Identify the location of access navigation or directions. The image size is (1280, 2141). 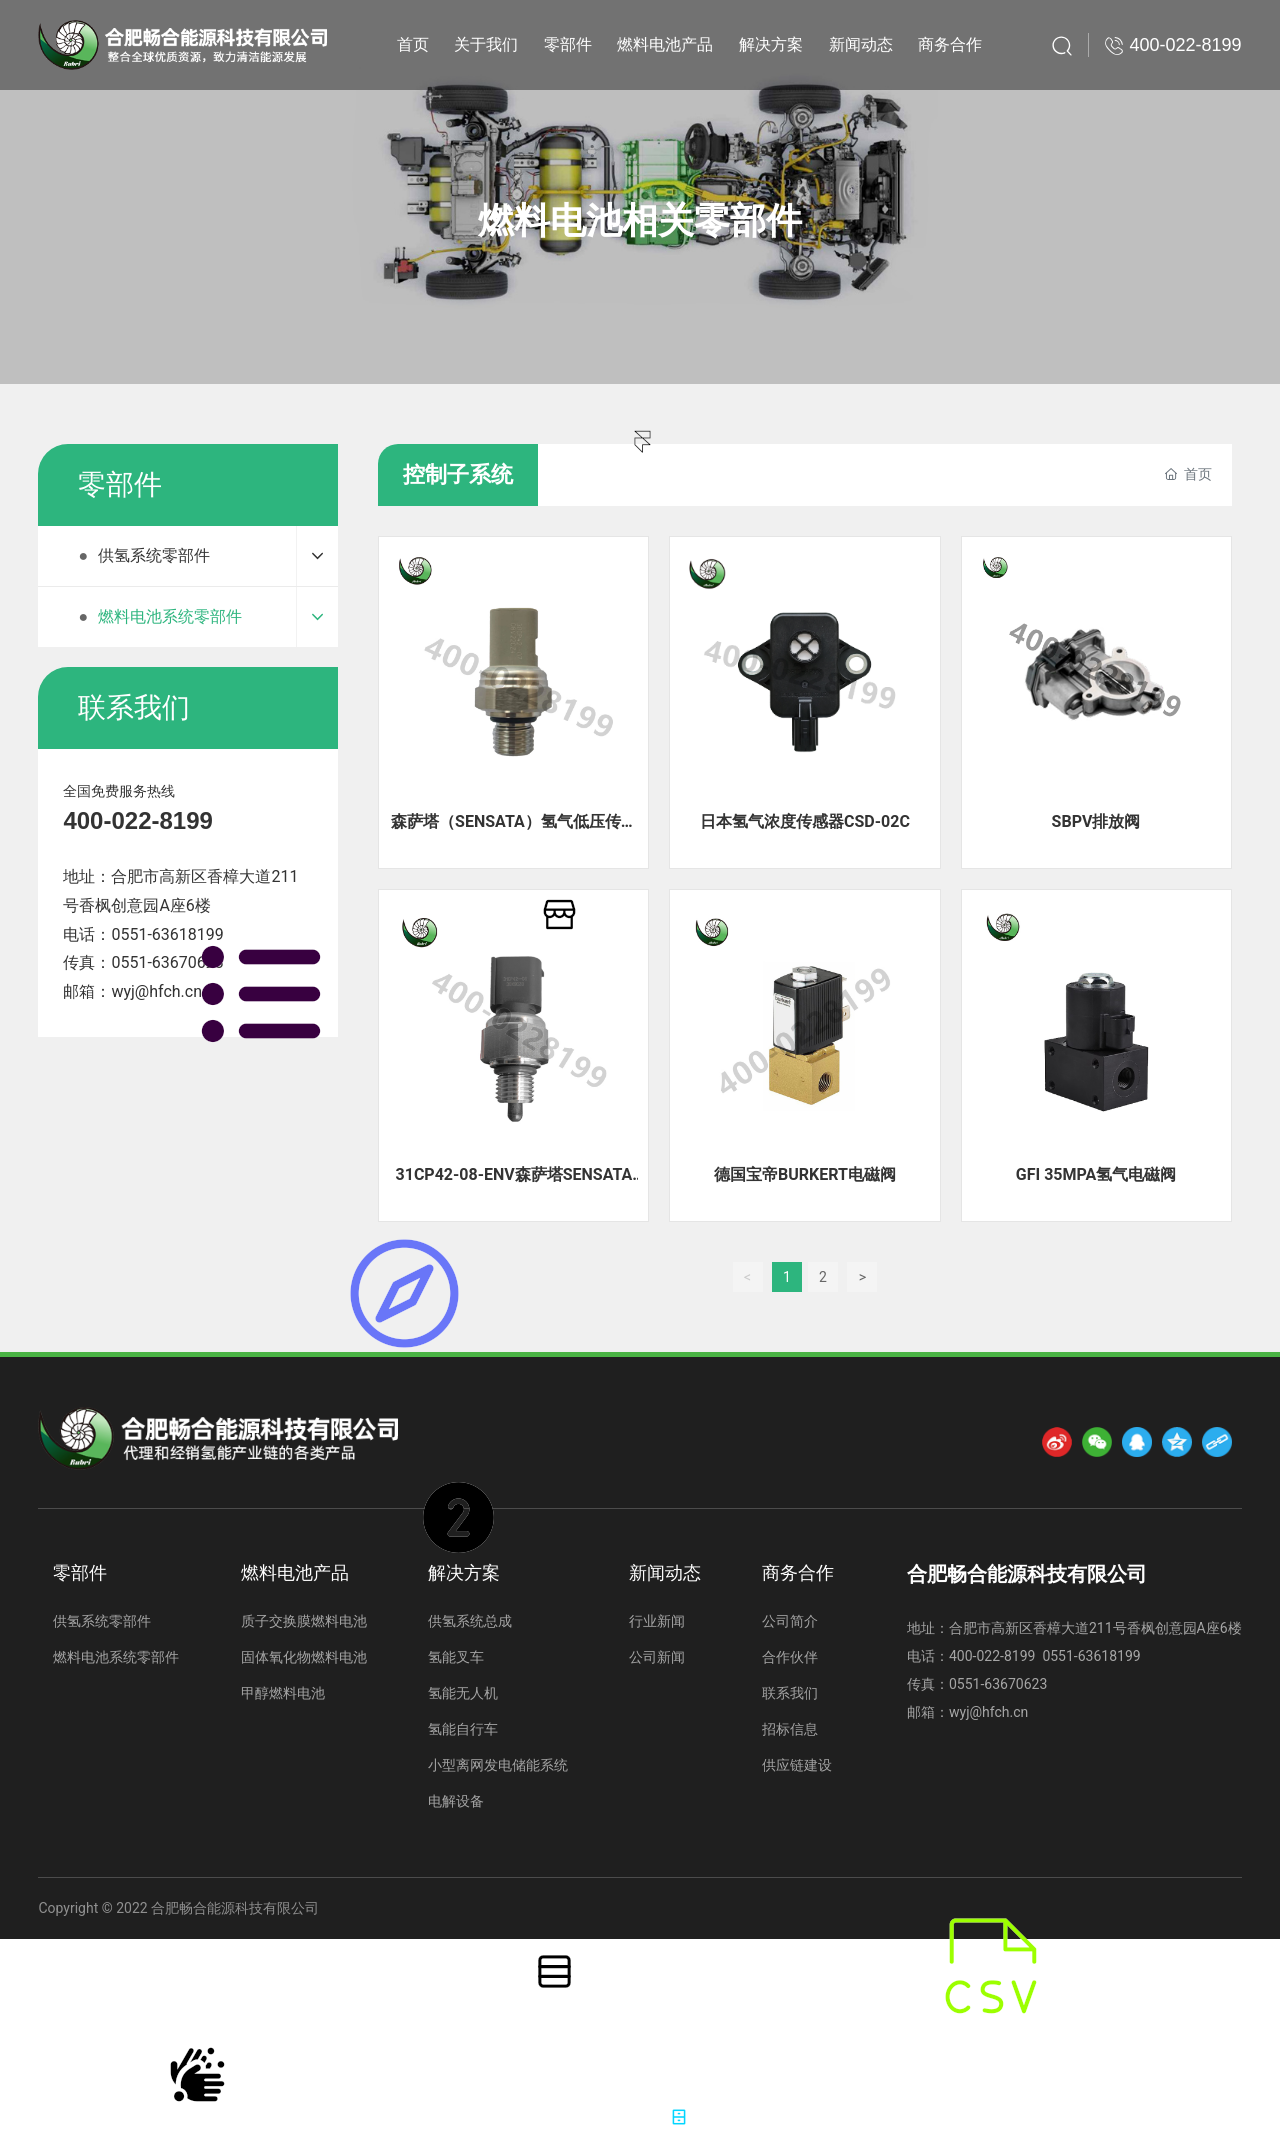
(404, 1293).